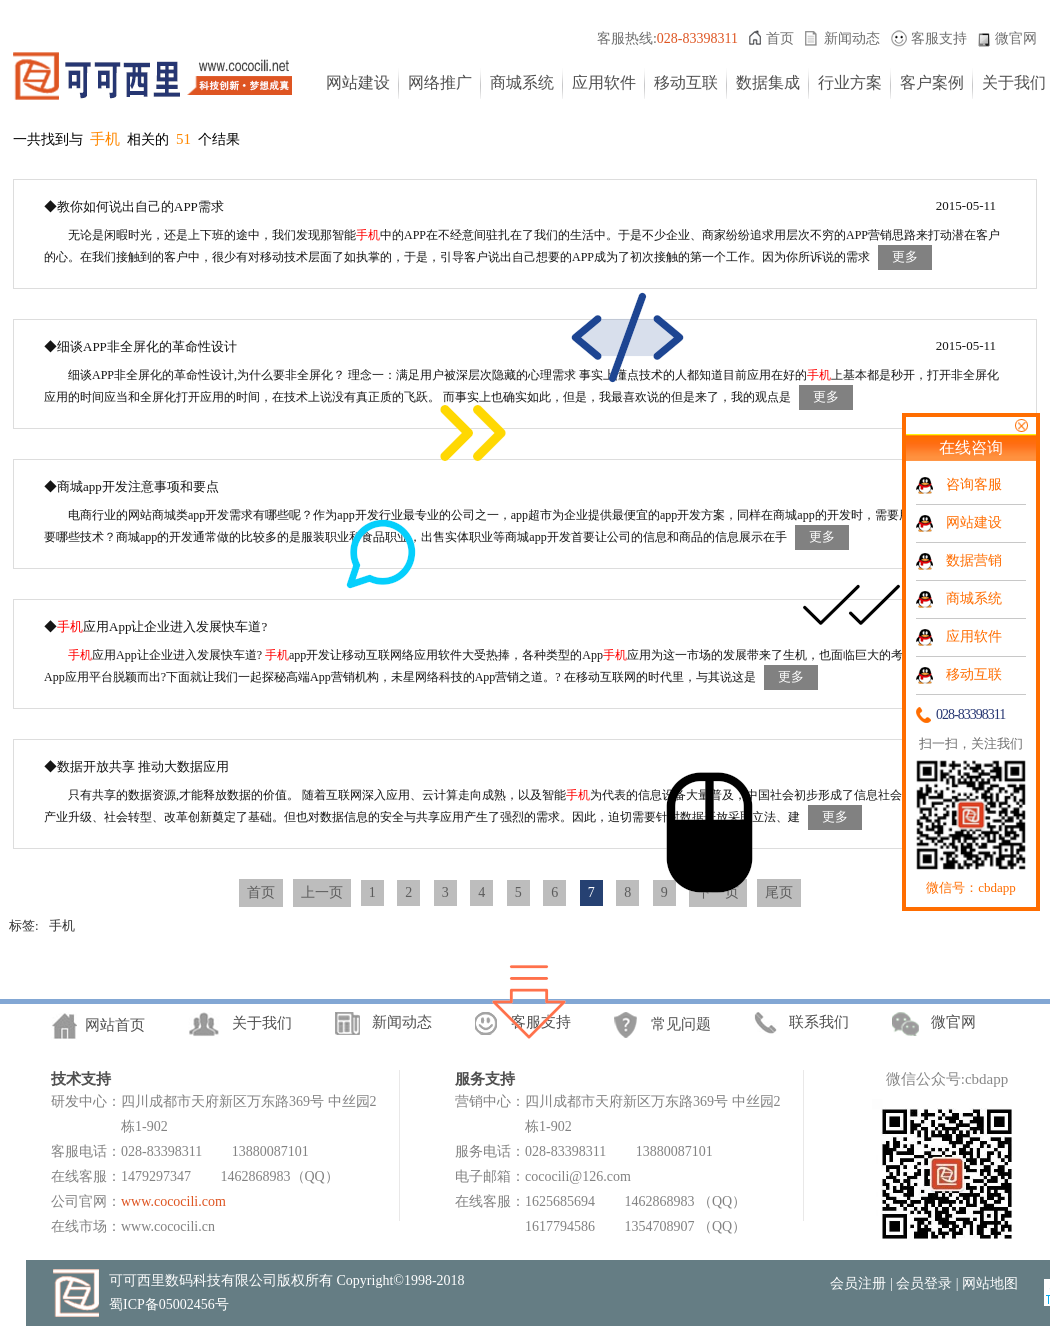 Image resolution: width=1050 pixels, height=1326 pixels. I want to click on indicates multiple items selected or completed, so click(851, 606).